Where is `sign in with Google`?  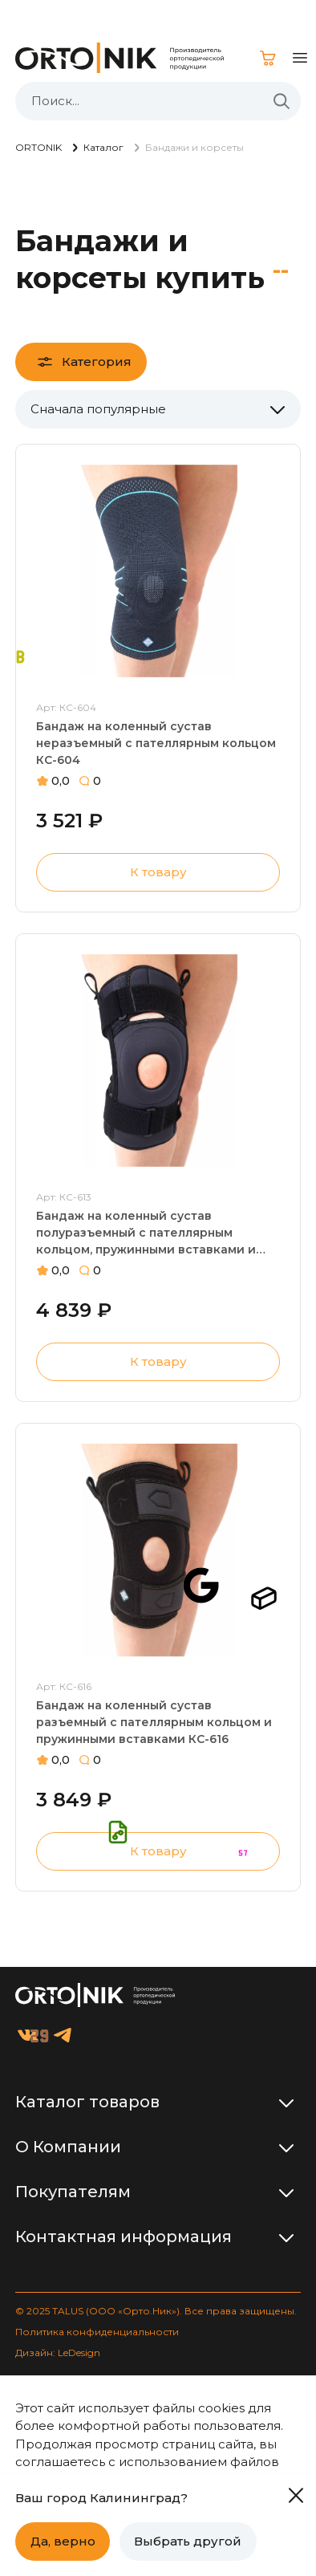
sign in with Google is located at coordinates (201, 1585).